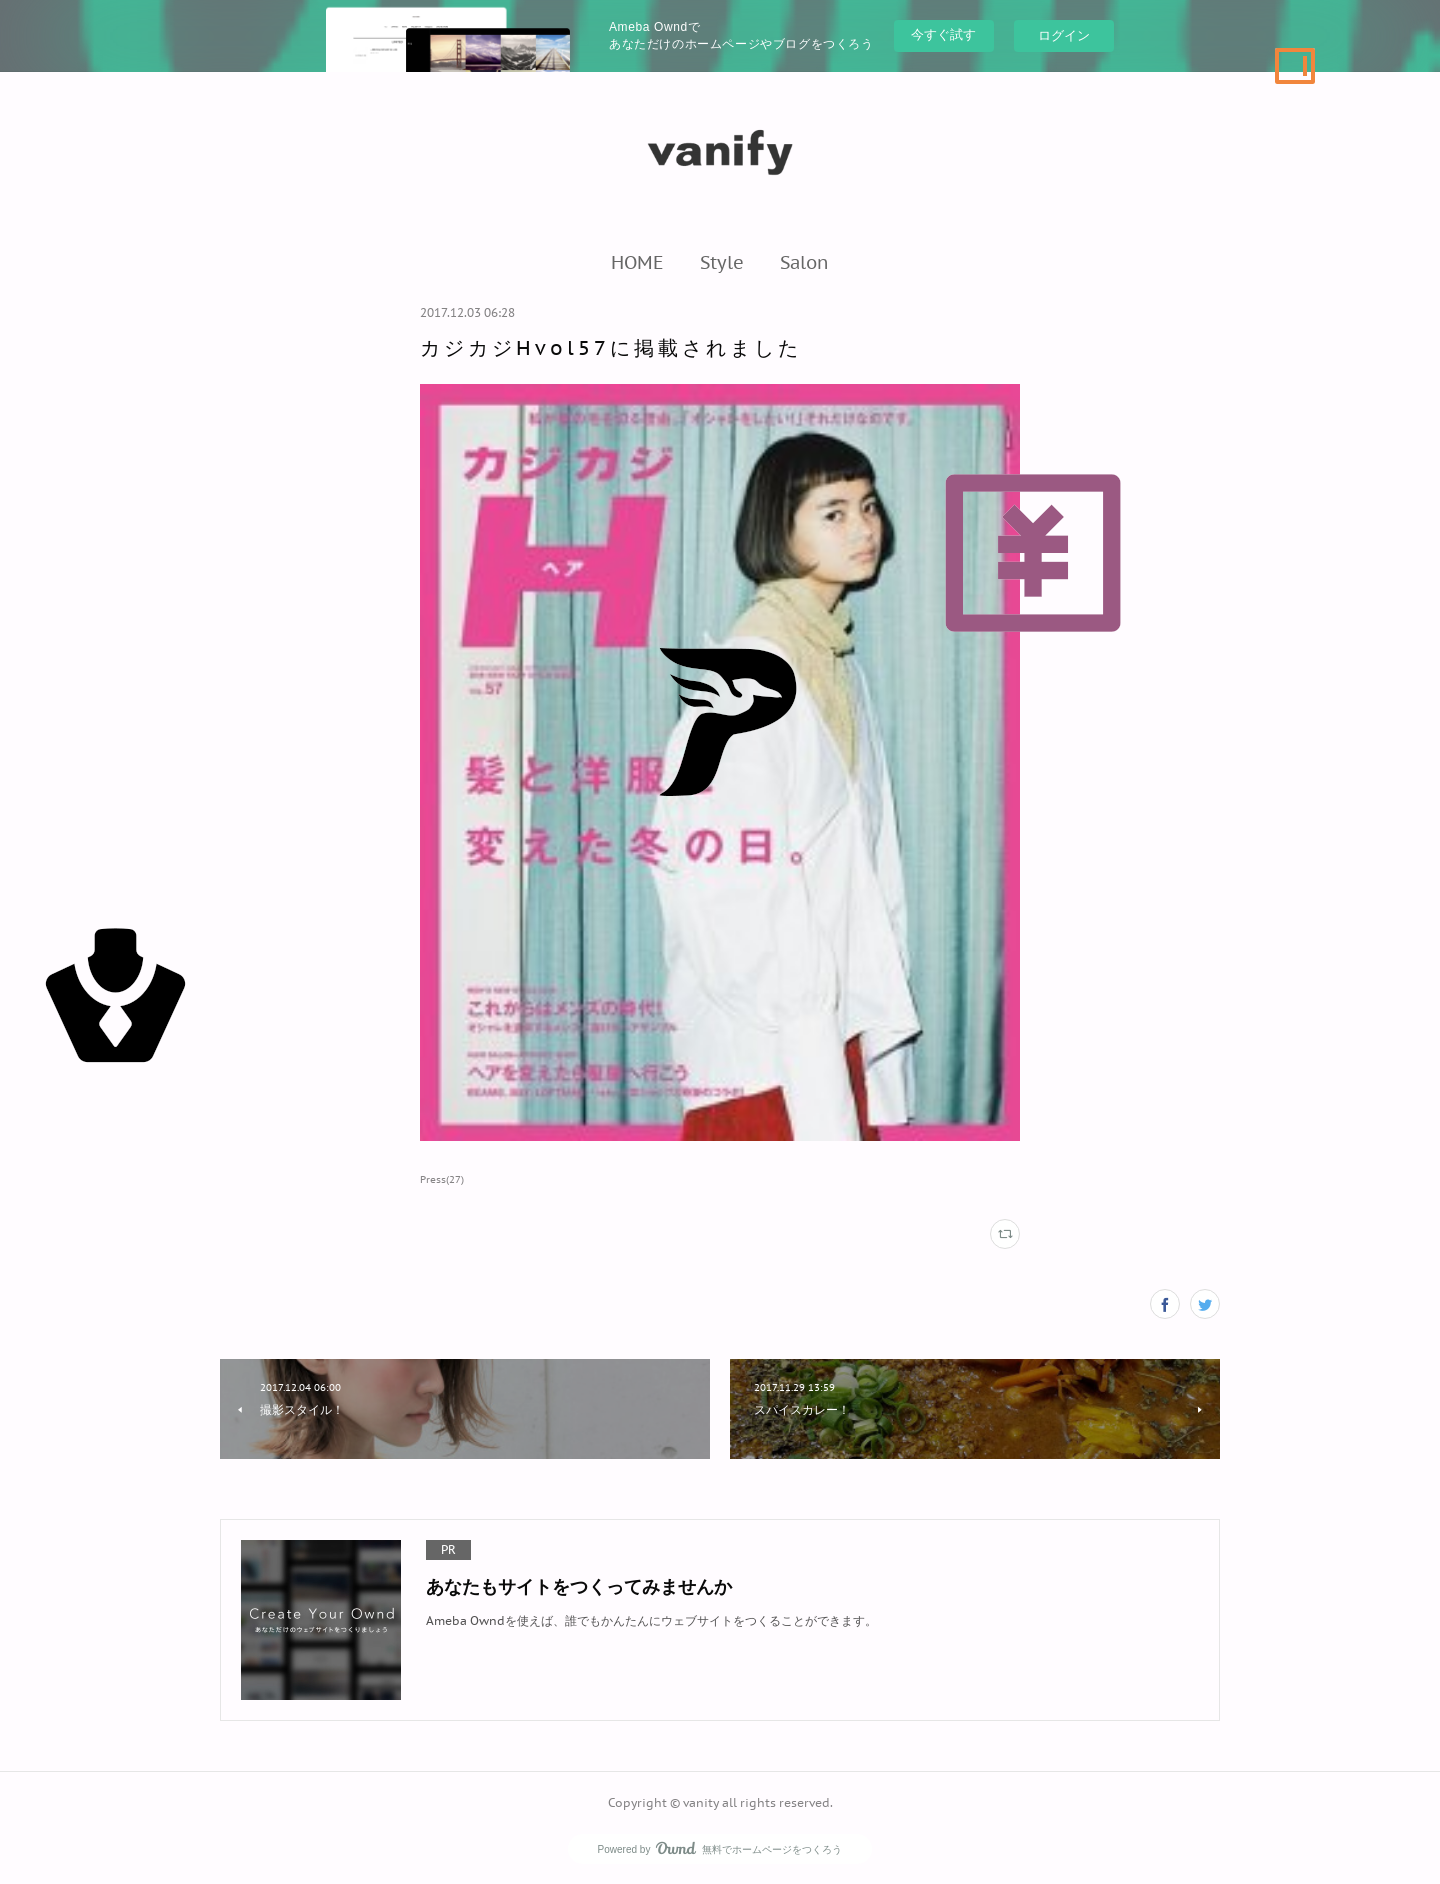 Image resolution: width=1440 pixels, height=1884 pixels. Describe the element at coordinates (728, 722) in the screenshot. I see `pelican static site generator logo` at that location.